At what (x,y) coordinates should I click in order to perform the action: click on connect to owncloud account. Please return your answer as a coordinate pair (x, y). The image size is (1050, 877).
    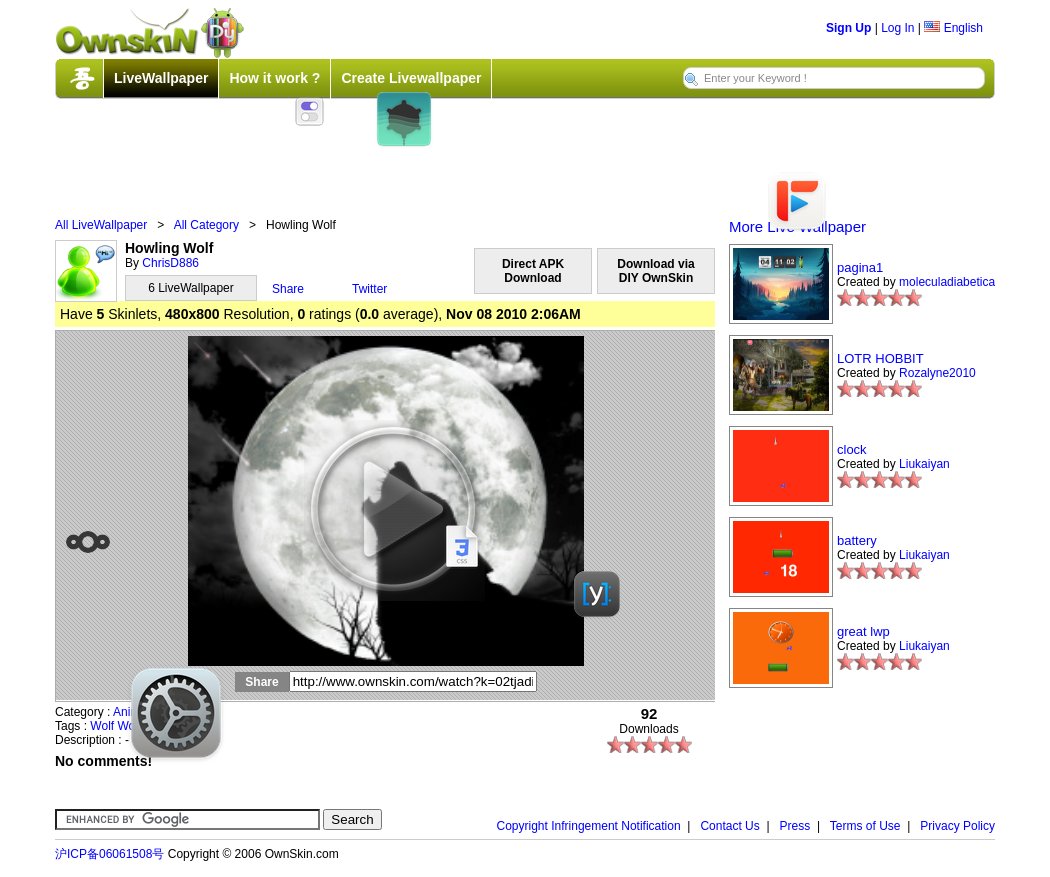
    Looking at the image, I should click on (88, 542).